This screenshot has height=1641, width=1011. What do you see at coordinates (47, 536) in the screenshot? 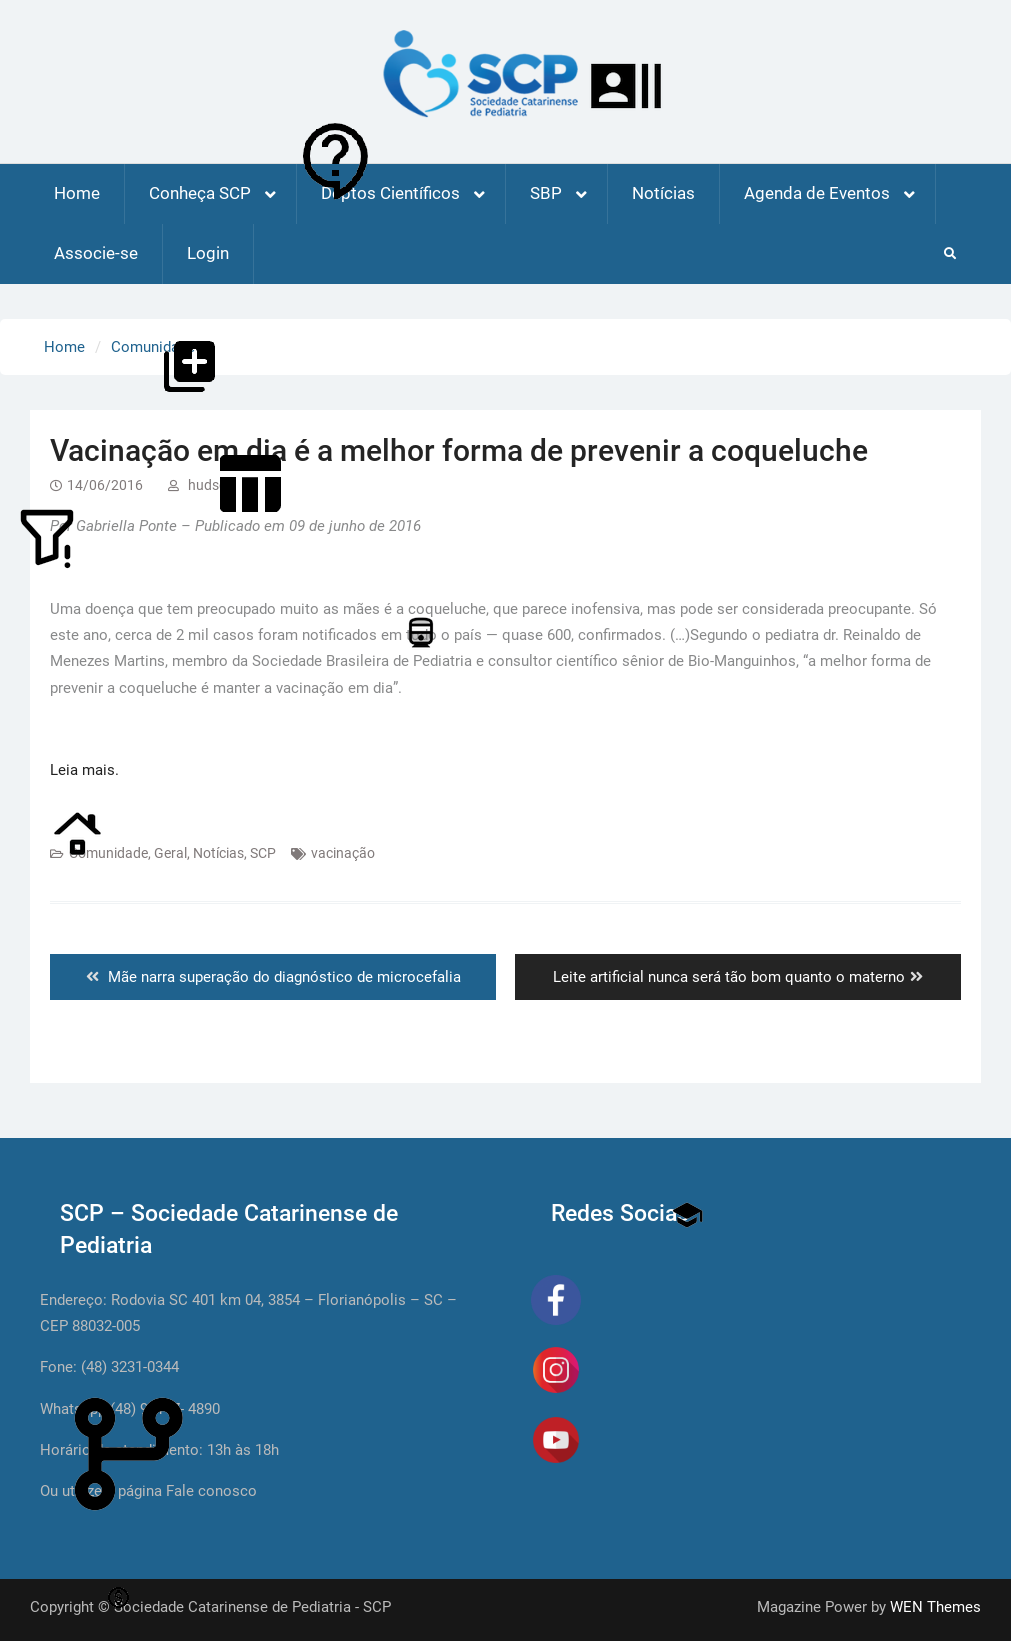
I see `filter has an issue or warning` at bounding box center [47, 536].